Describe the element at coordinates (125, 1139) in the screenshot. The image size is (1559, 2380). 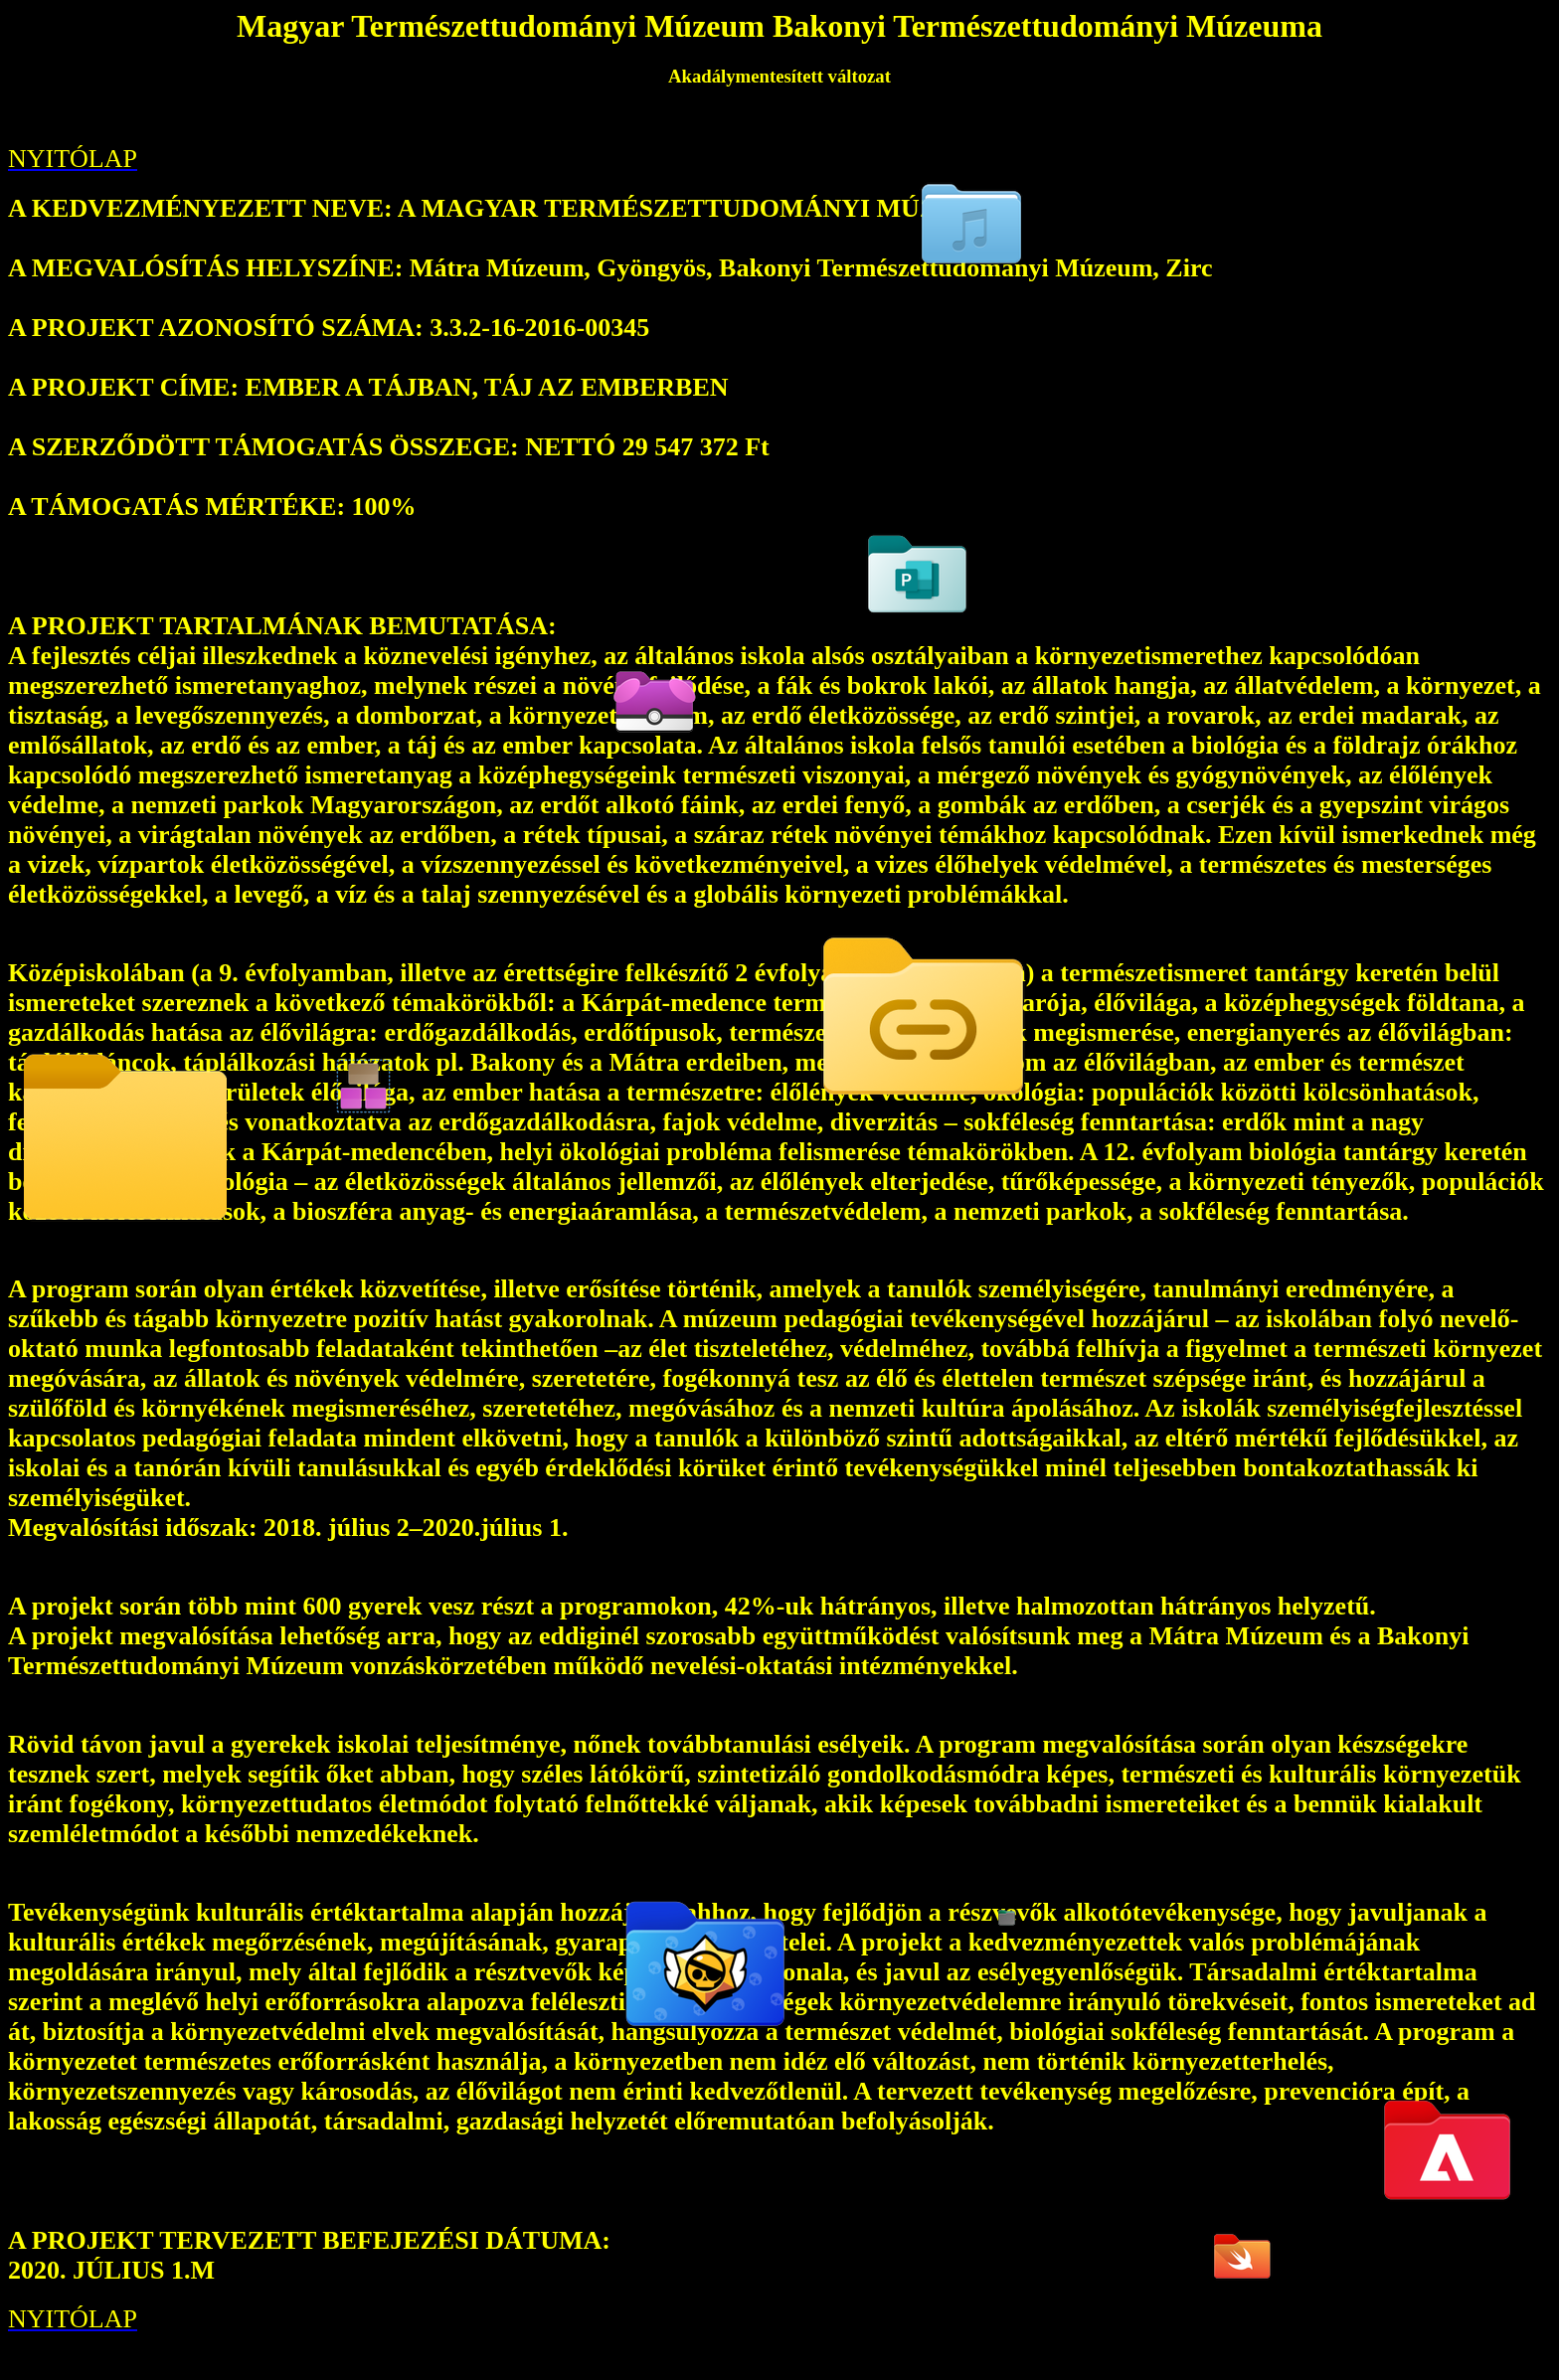
I see `open a folder to view its contents` at that location.